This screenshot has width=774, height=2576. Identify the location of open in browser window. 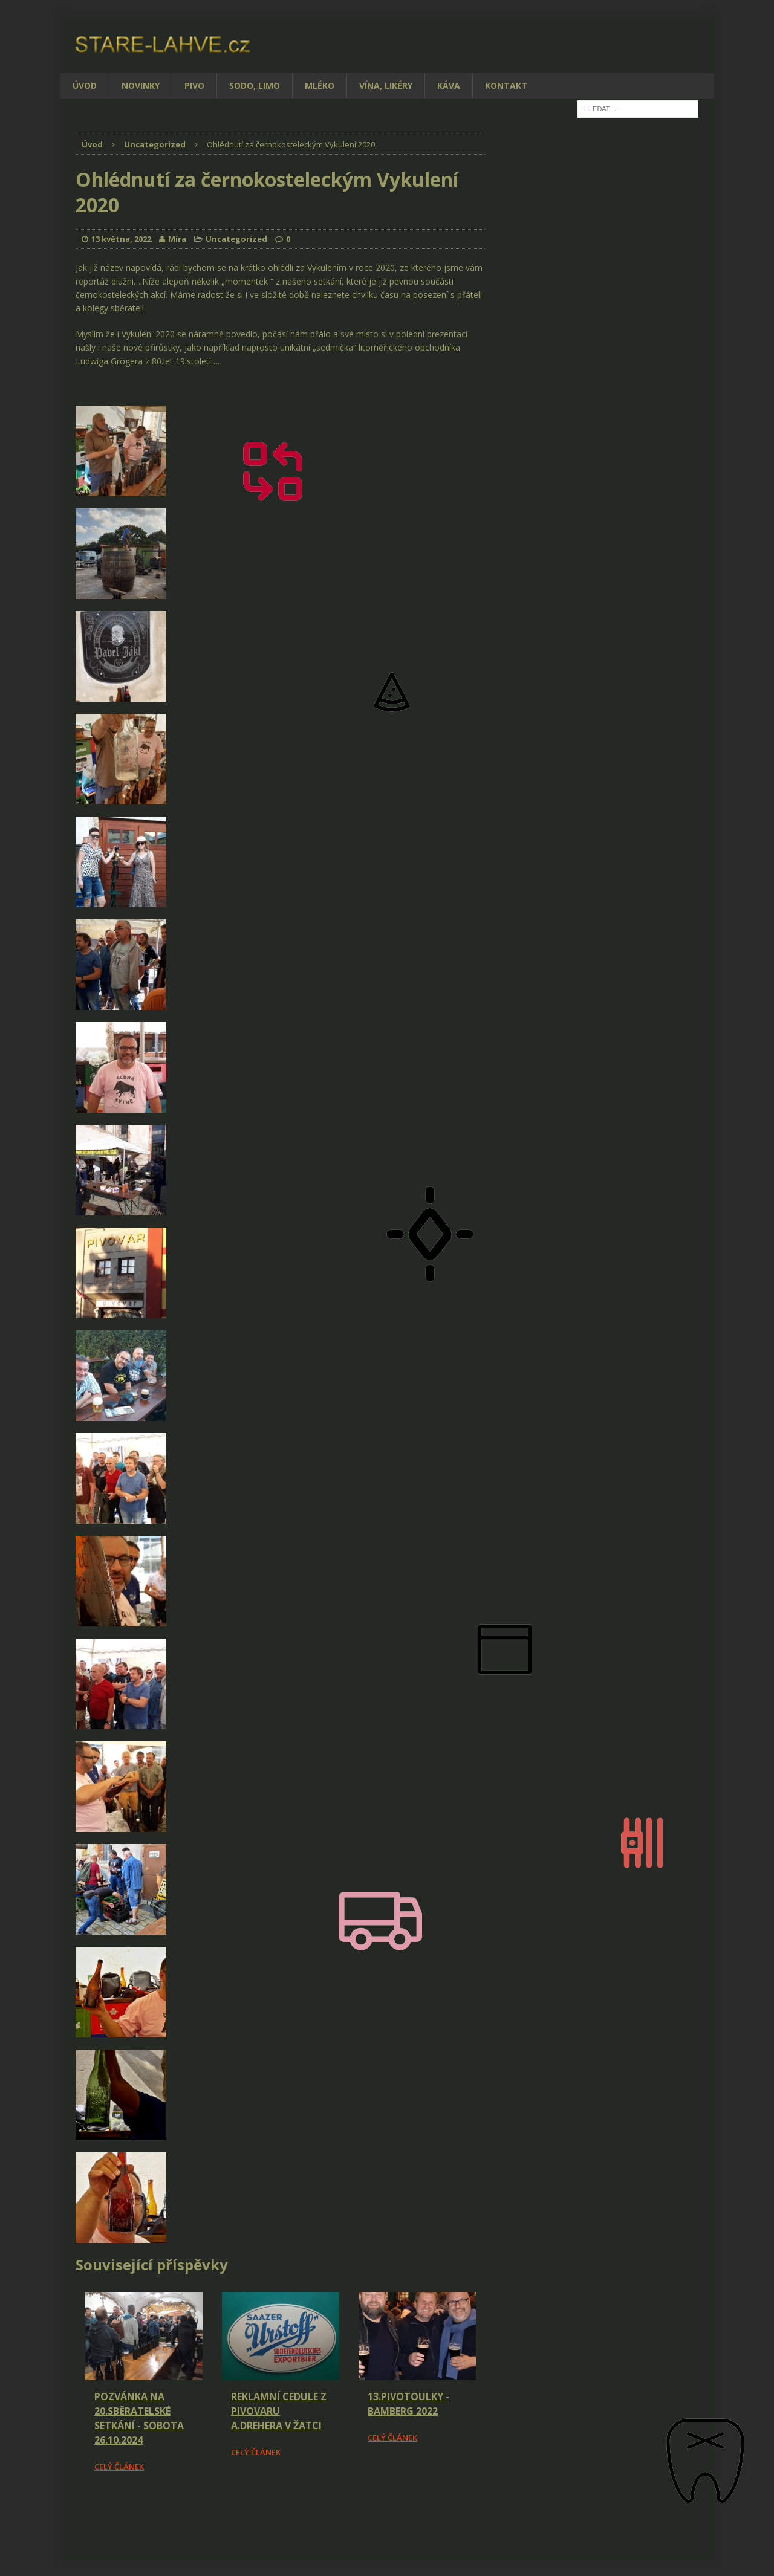
(505, 1651).